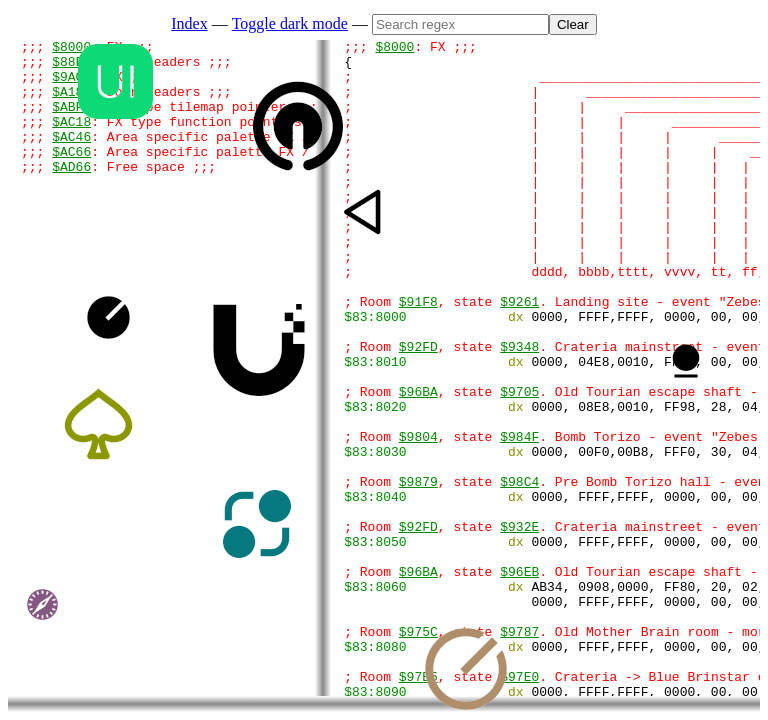 The height and width of the screenshot is (720, 768). Describe the element at coordinates (115, 81) in the screenshot. I see `heroui brand logo` at that location.